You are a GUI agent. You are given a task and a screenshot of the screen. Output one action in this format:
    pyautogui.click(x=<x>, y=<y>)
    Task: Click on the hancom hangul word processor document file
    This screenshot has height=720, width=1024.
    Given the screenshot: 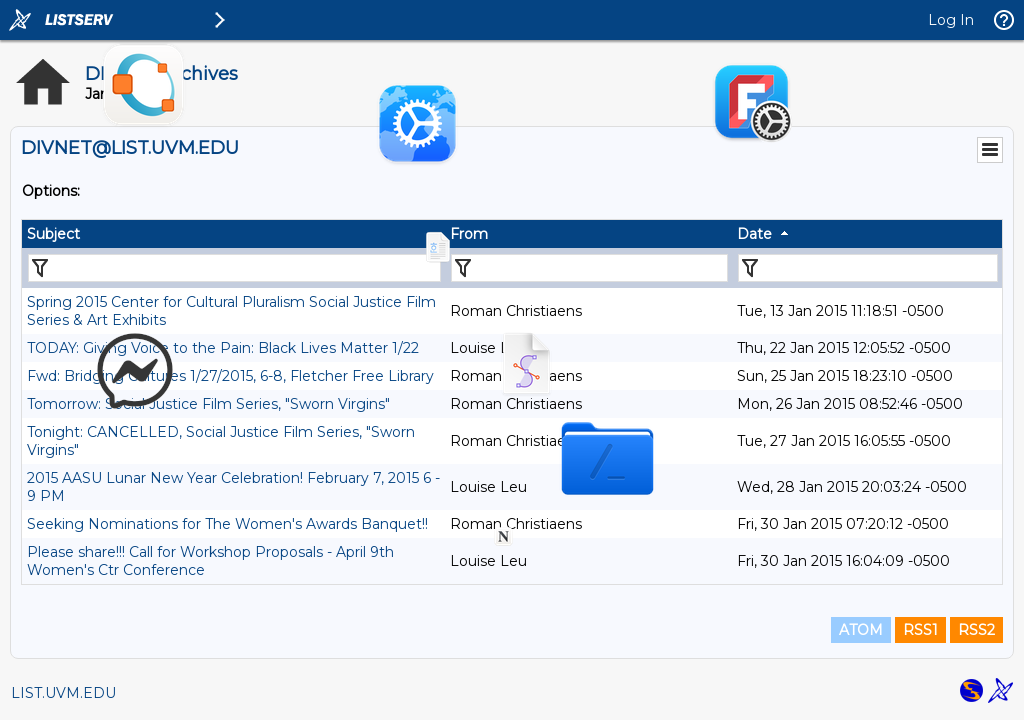 What is the action you would take?
    pyautogui.click(x=438, y=247)
    